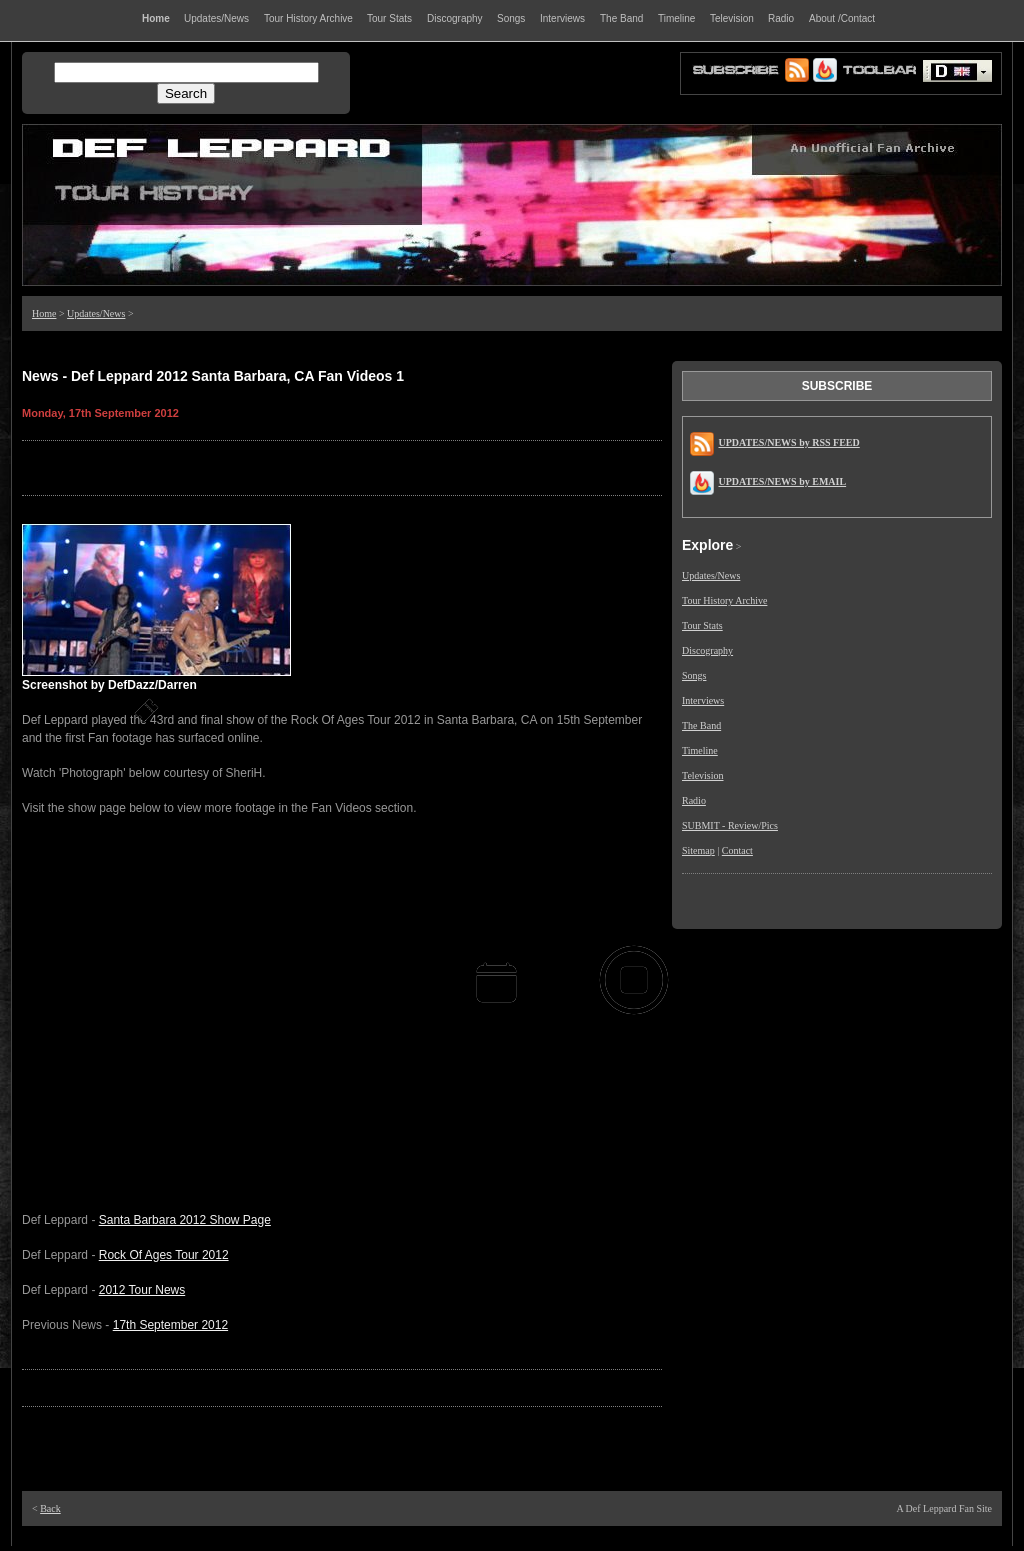  I want to click on view calendar with no events scheduled, so click(496, 982).